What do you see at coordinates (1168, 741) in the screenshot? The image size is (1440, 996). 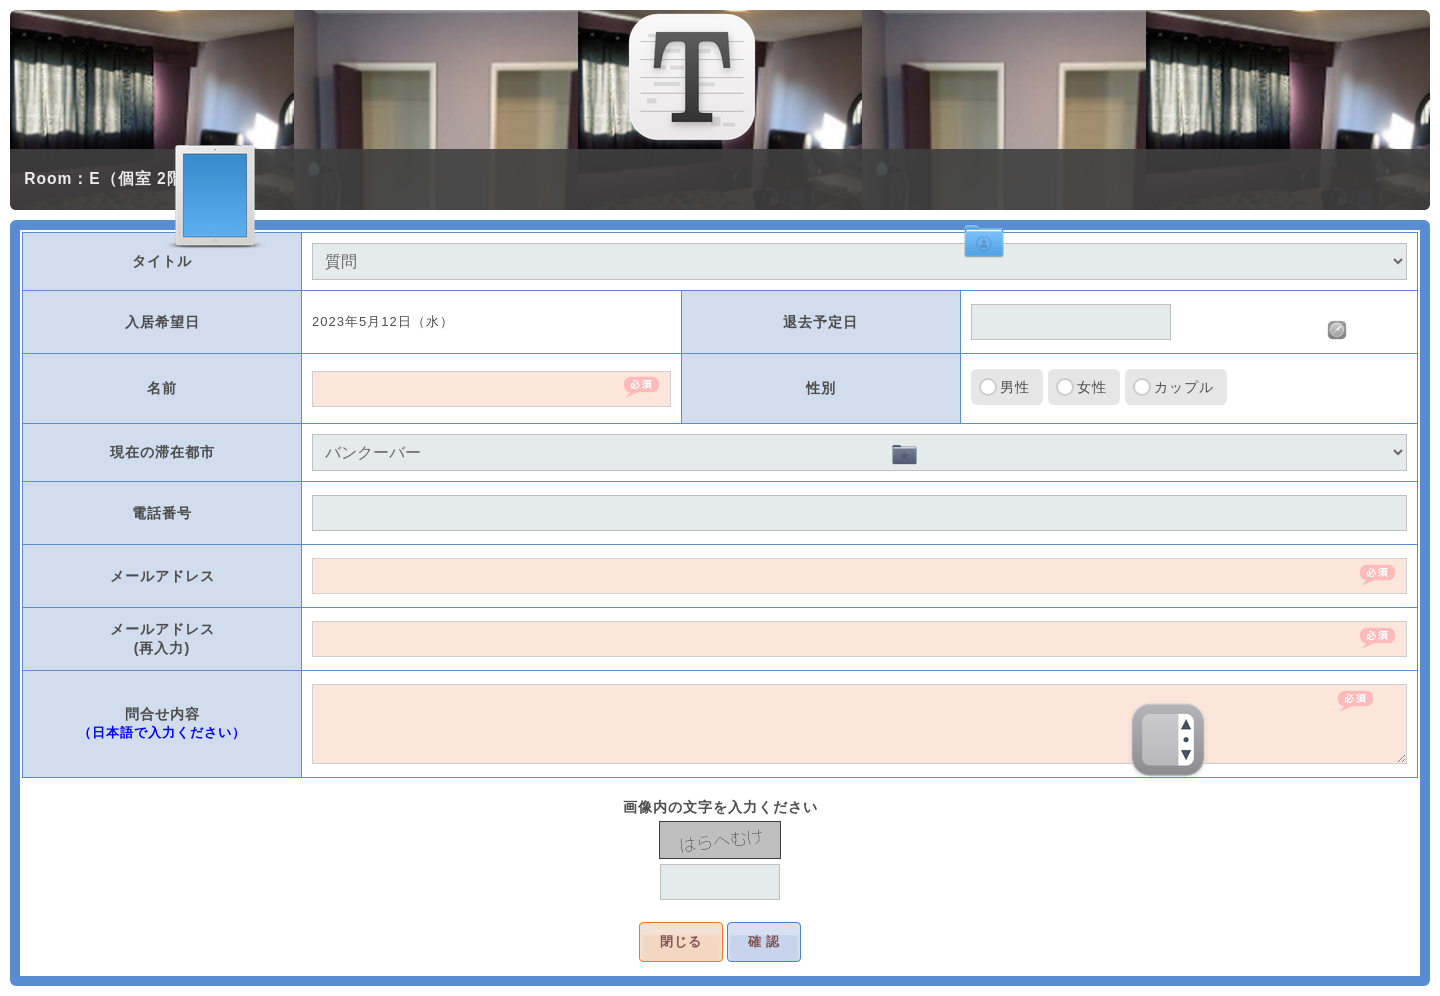 I see `adjust scroll bar behavior settings` at bounding box center [1168, 741].